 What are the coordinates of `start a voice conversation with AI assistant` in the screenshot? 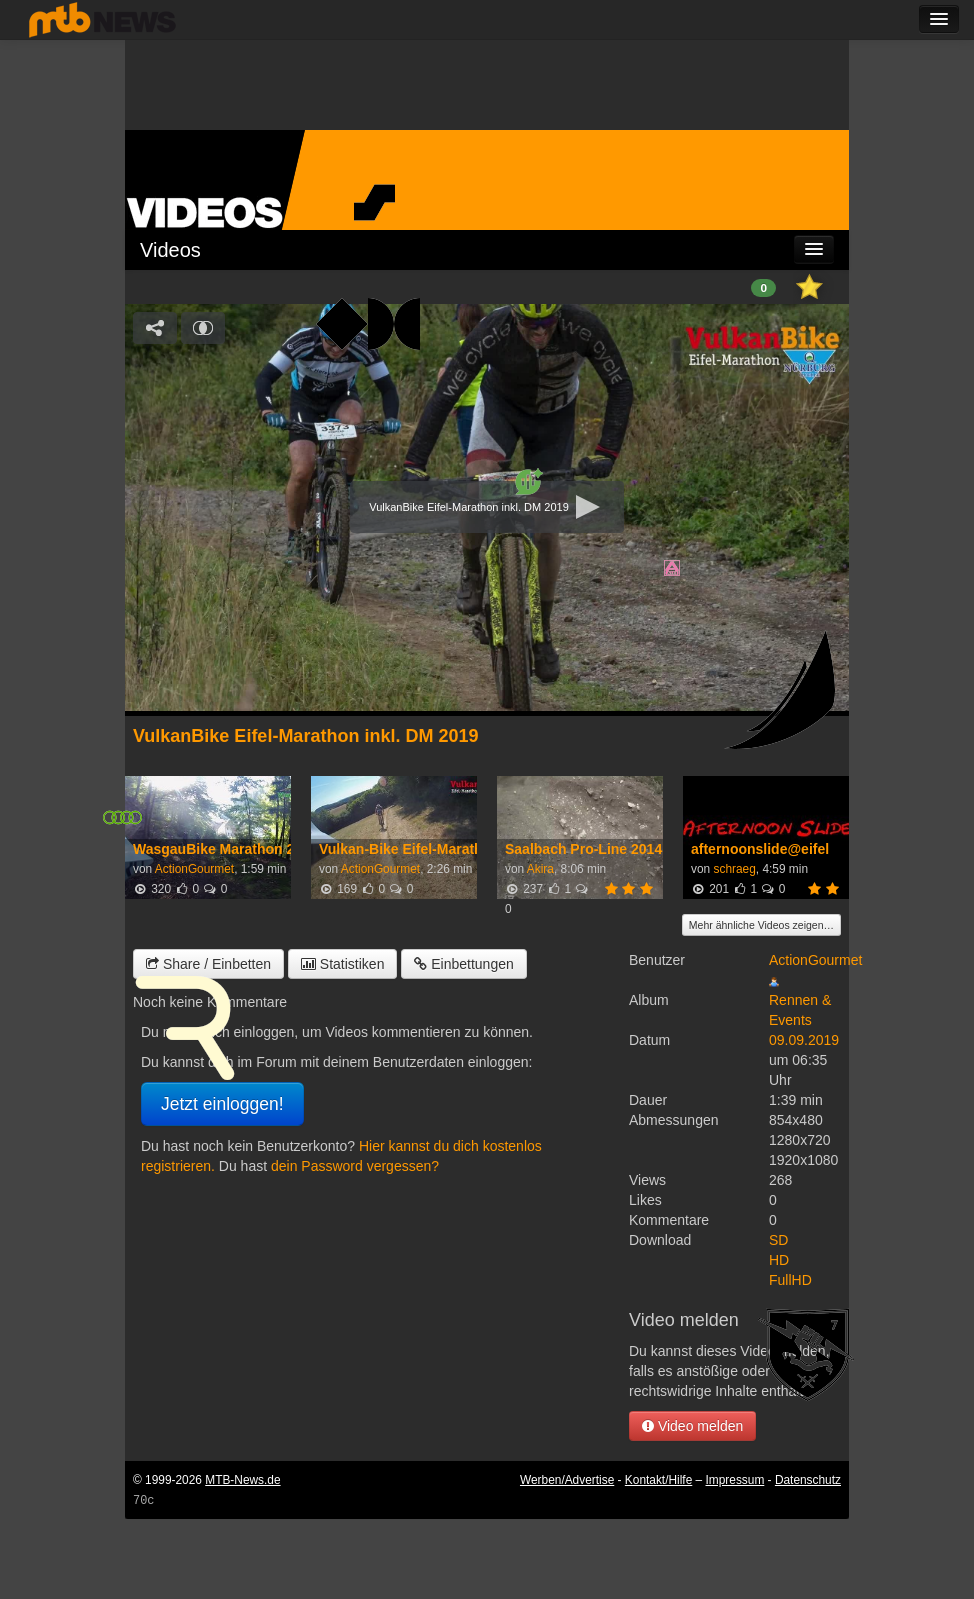 It's located at (528, 482).